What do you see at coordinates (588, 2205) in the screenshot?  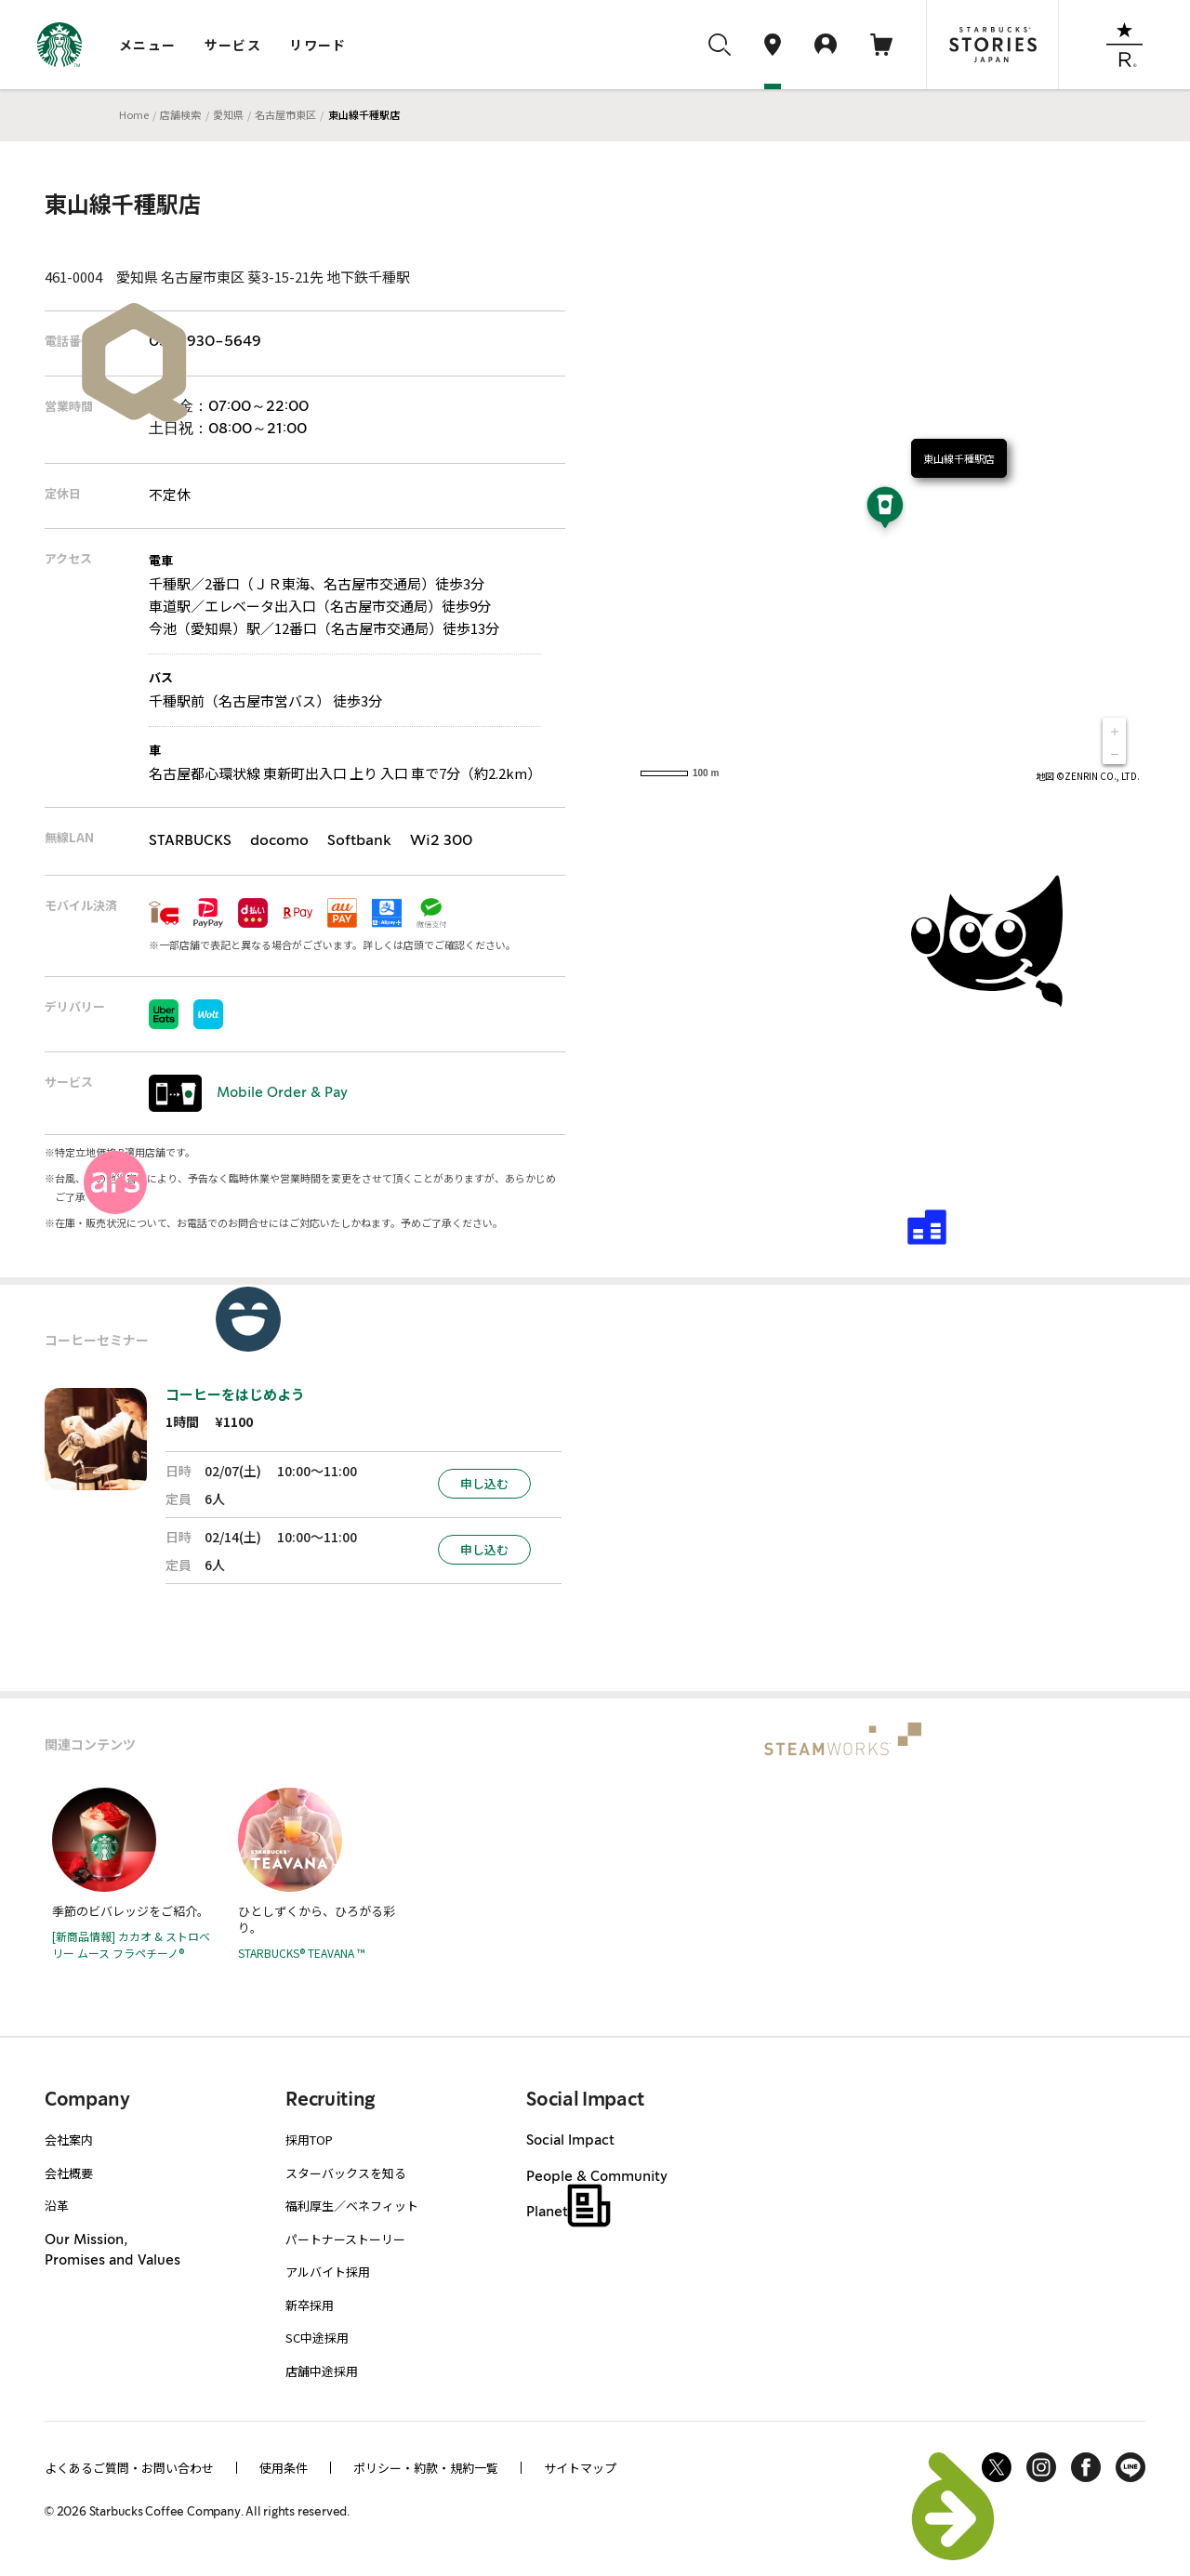 I see `view news articles` at bounding box center [588, 2205].